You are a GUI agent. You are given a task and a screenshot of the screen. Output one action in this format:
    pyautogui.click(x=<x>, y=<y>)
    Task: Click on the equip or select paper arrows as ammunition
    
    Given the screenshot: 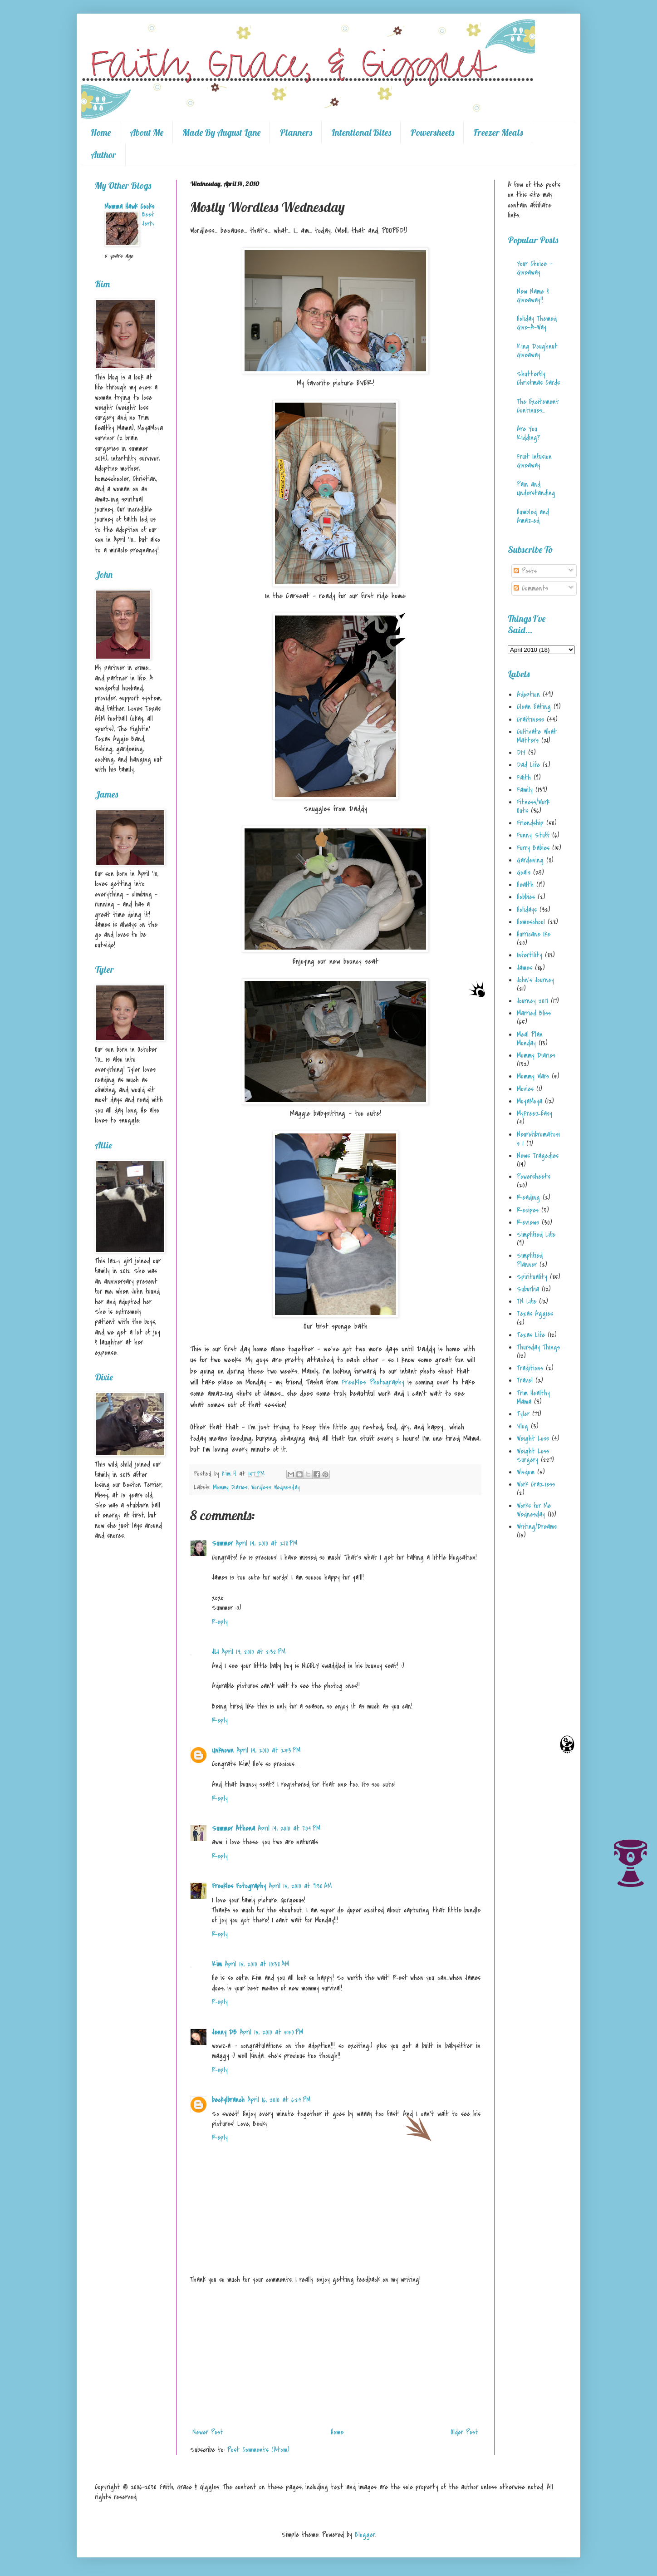 What is the action you would take?
    pyautogui.click(x=418, y=2128)
    